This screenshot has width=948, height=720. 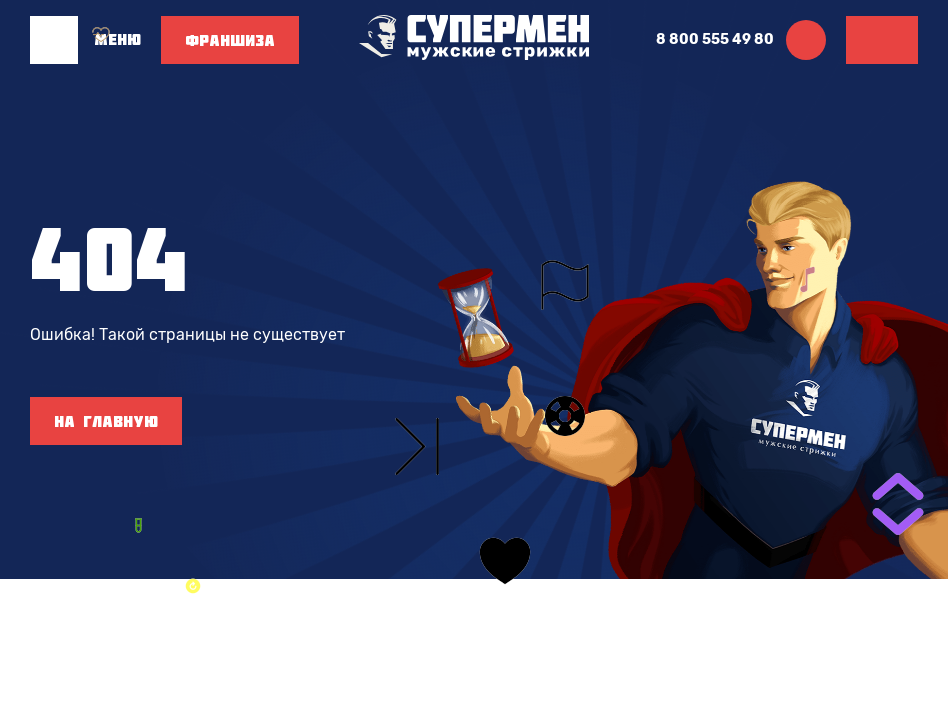 What do you see at coordinates (193, 586) in the screenshot?
I see `refresh or reload content` at bounding box center [193, 586].